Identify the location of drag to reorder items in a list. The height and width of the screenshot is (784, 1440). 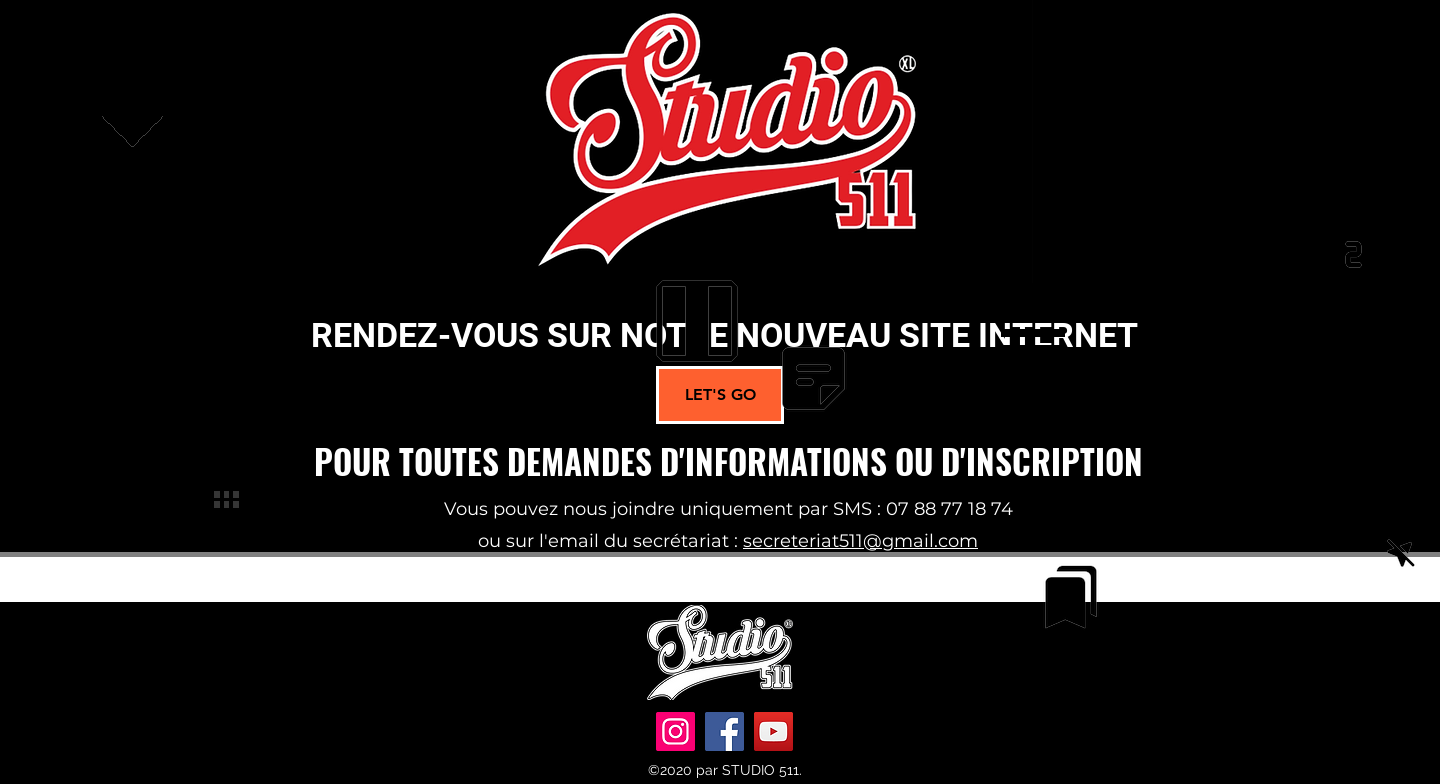
(1033, 341).